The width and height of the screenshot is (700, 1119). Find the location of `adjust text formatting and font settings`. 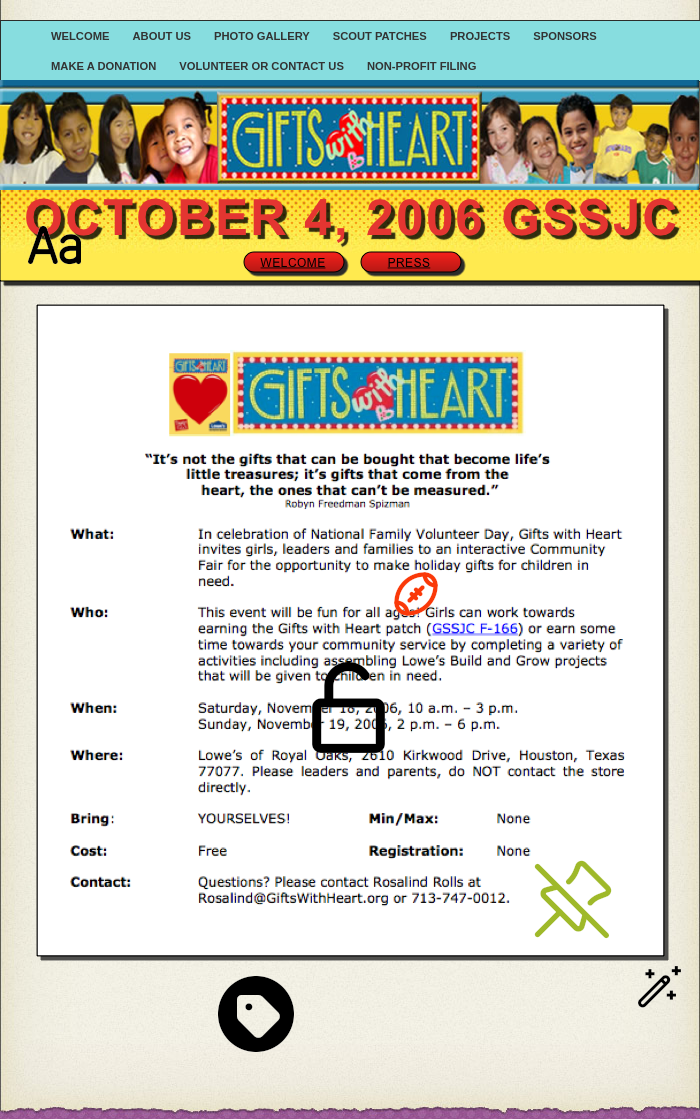

adjust text formatting and font settings is located at coordinates (54, 247).